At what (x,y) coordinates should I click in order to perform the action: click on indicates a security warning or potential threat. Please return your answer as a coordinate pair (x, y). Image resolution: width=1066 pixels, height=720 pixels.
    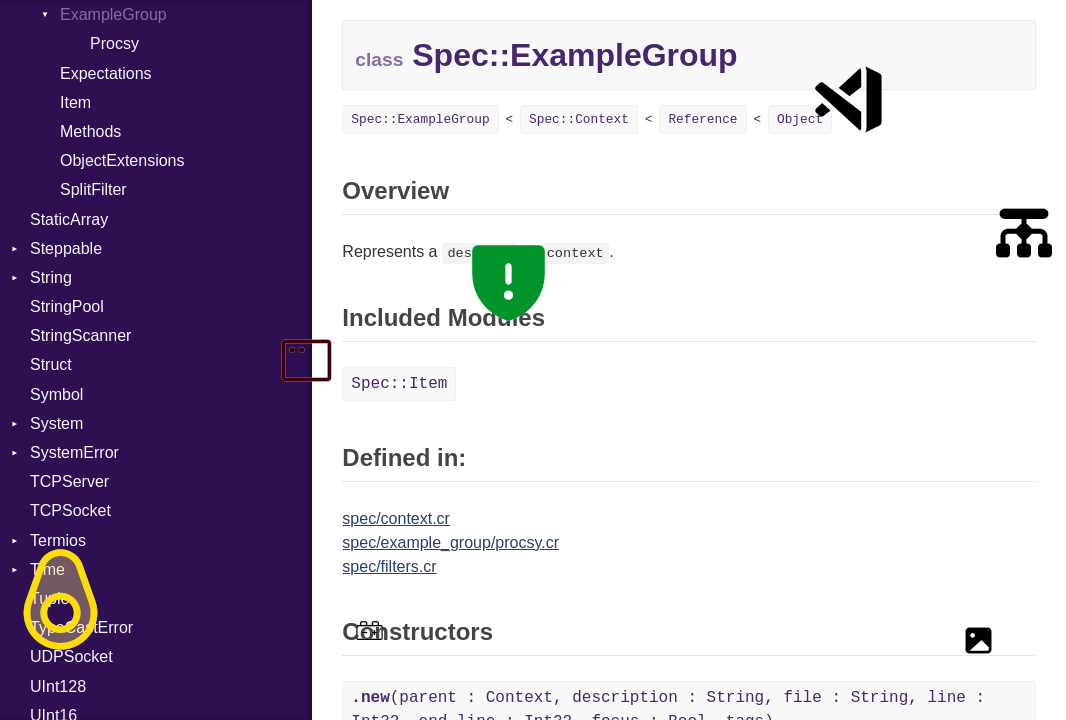
    Looking at the image, I should click on (508, 278).